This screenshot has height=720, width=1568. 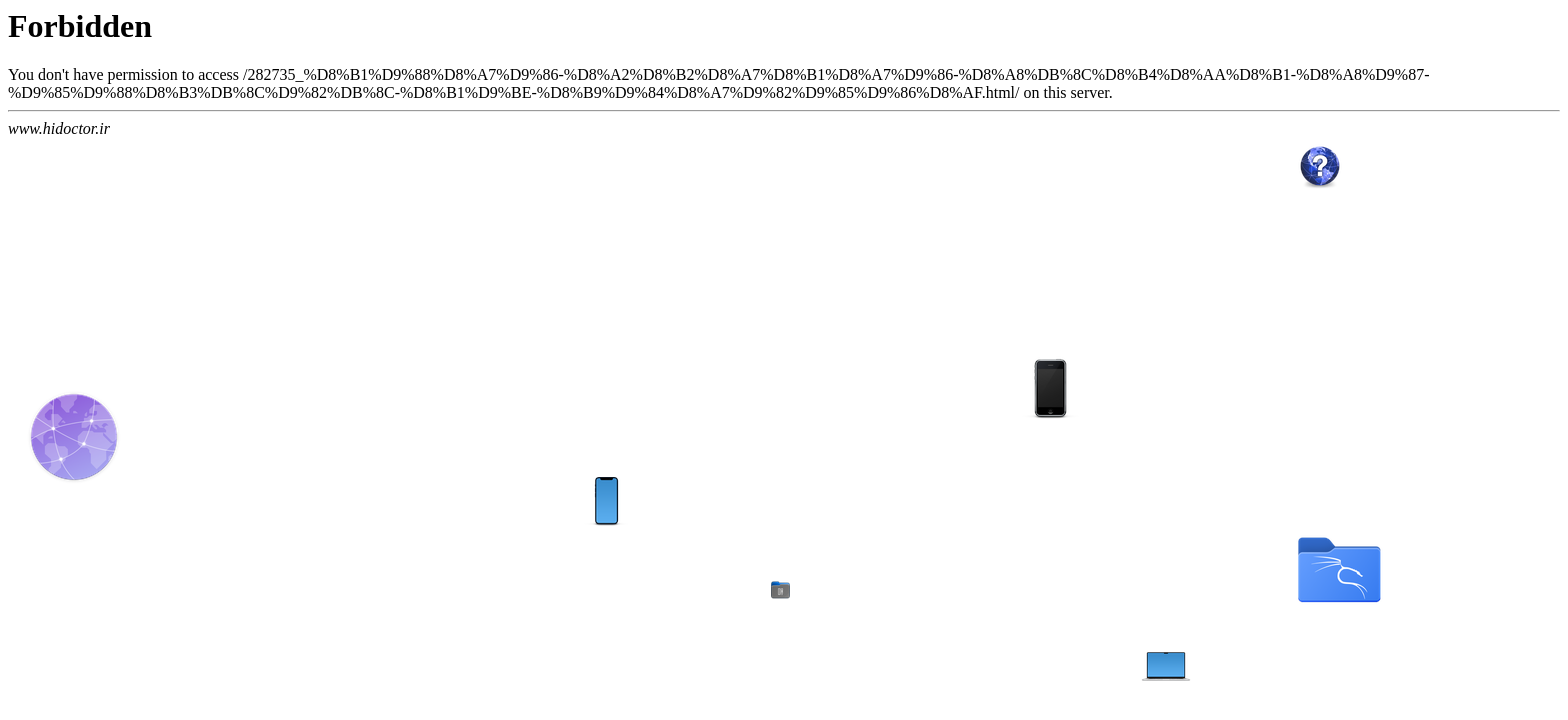 I want to click on iPhone 12 mini device icon, so click(x=606, y=501).